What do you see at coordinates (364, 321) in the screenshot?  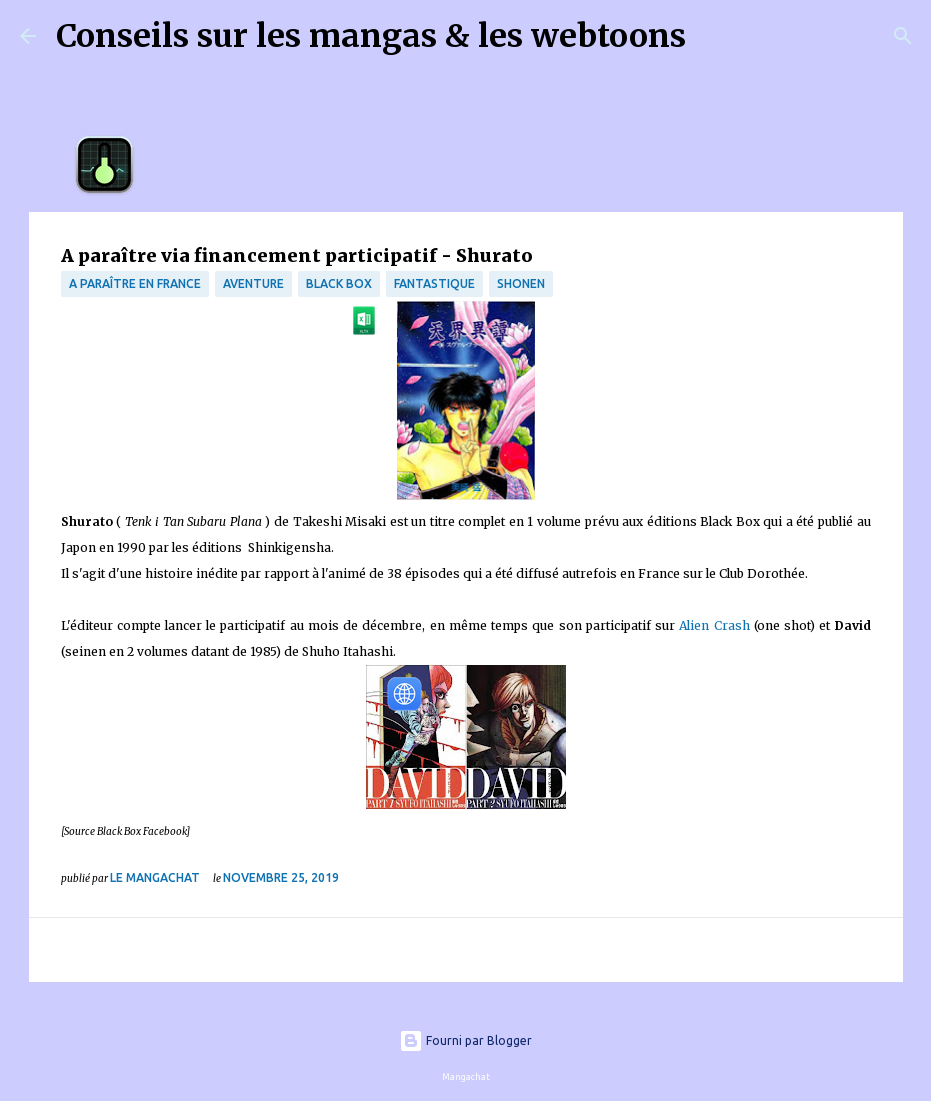 I see `excel spreadsheet template file` at bounding box center [364, 321].